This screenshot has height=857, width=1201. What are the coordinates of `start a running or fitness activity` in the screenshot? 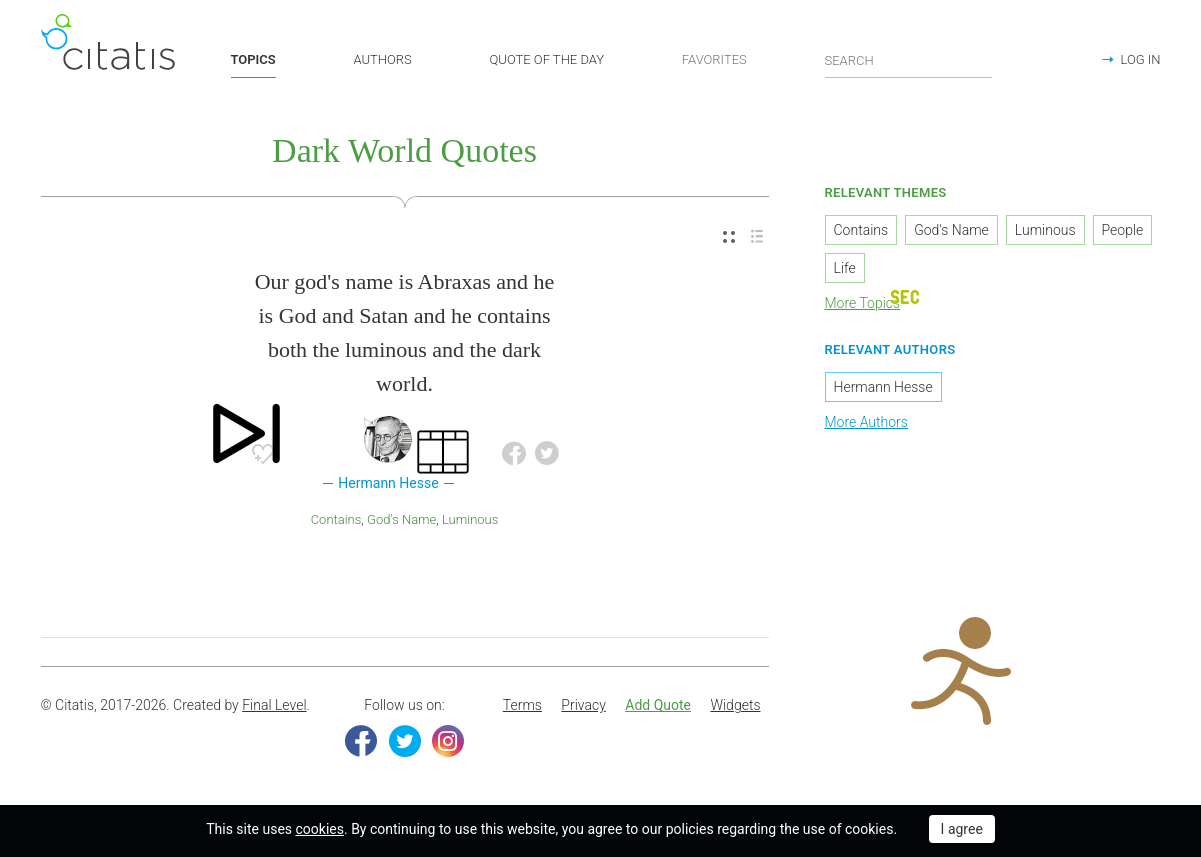 It's located at (963, 669).